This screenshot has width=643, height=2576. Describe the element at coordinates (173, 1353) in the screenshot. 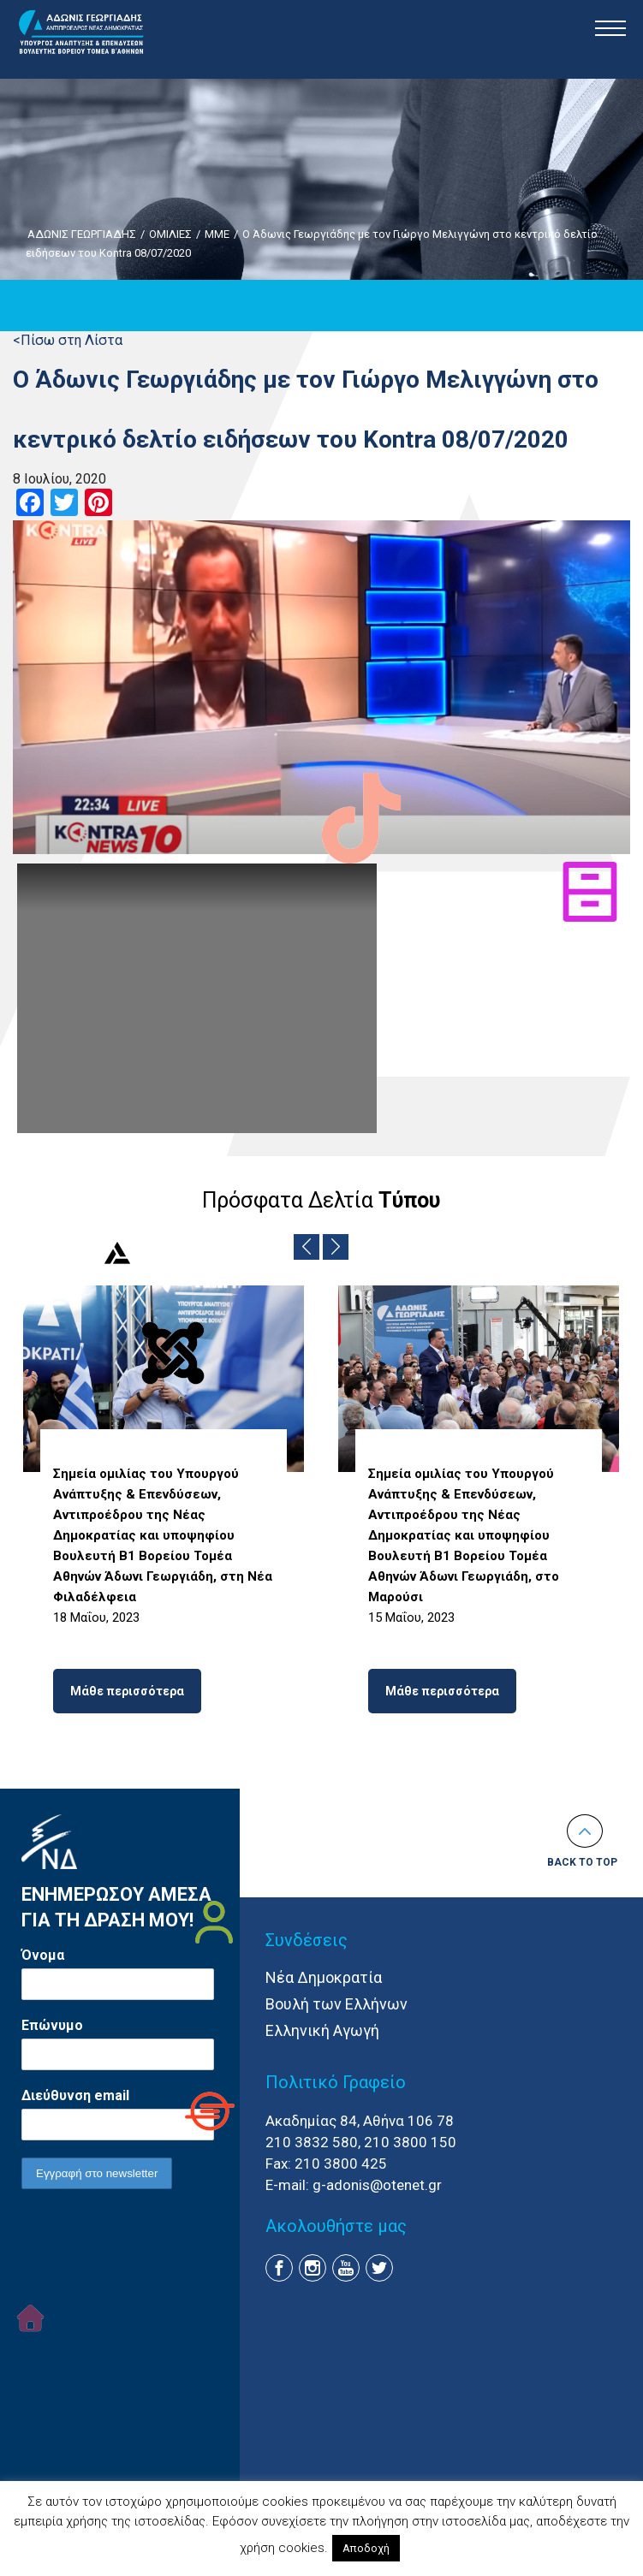

I see `joomla content management system logo` at that location.